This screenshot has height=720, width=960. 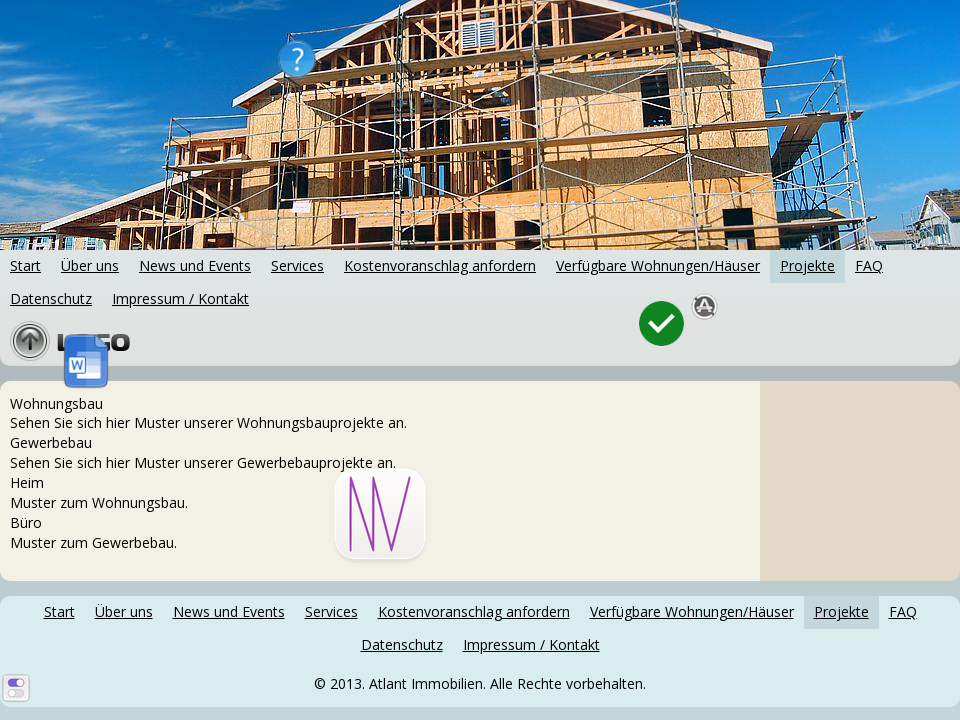 What do you see at coordinates (380, 514) in the screenshot?
I see `launch nvtop gpu monitoring application` at bounding box center [380, 514].